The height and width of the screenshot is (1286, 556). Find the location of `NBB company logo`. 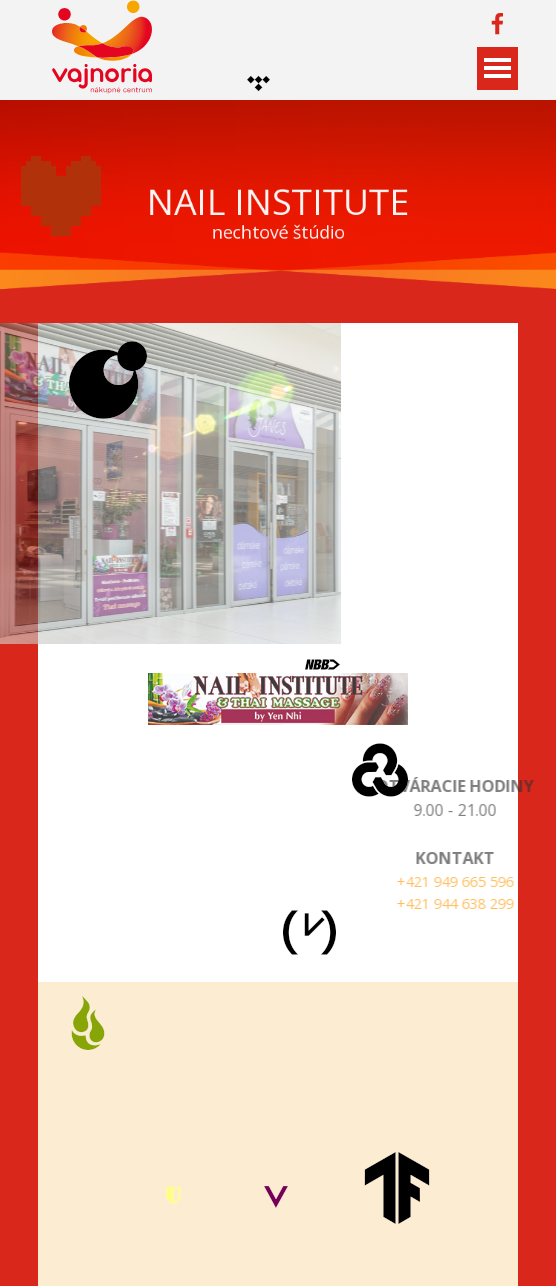

NBB company logo is located at coordinates (322, 664).